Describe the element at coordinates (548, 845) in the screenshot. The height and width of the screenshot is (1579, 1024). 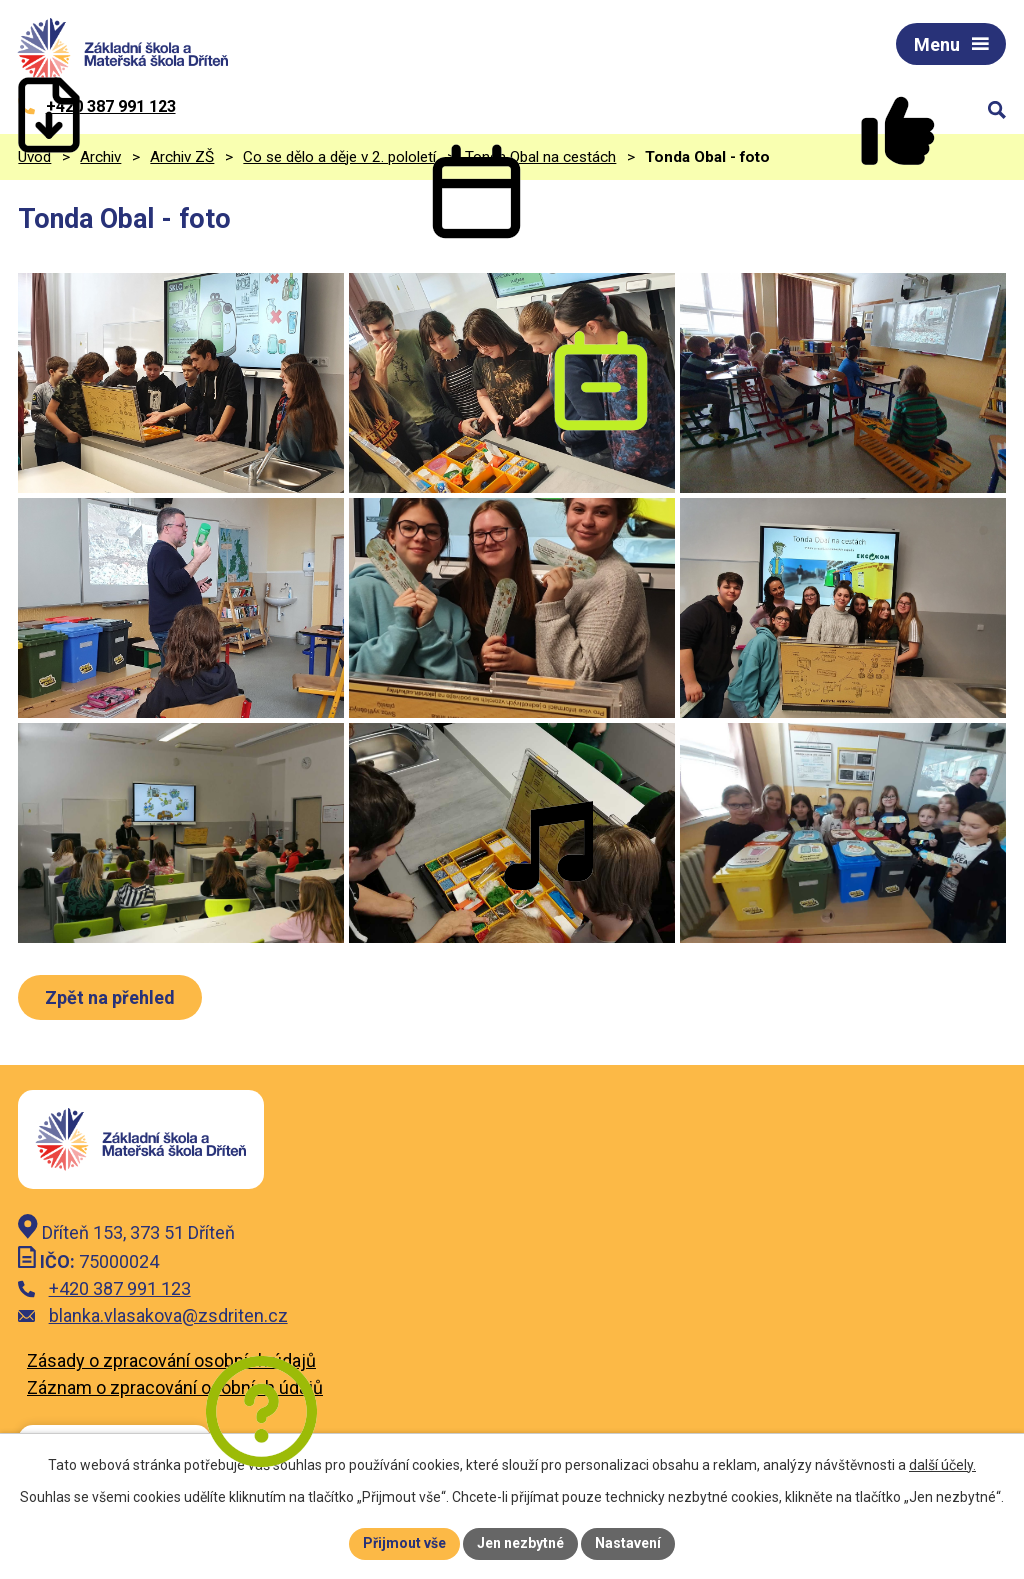
I see `access music library or player` at that location.